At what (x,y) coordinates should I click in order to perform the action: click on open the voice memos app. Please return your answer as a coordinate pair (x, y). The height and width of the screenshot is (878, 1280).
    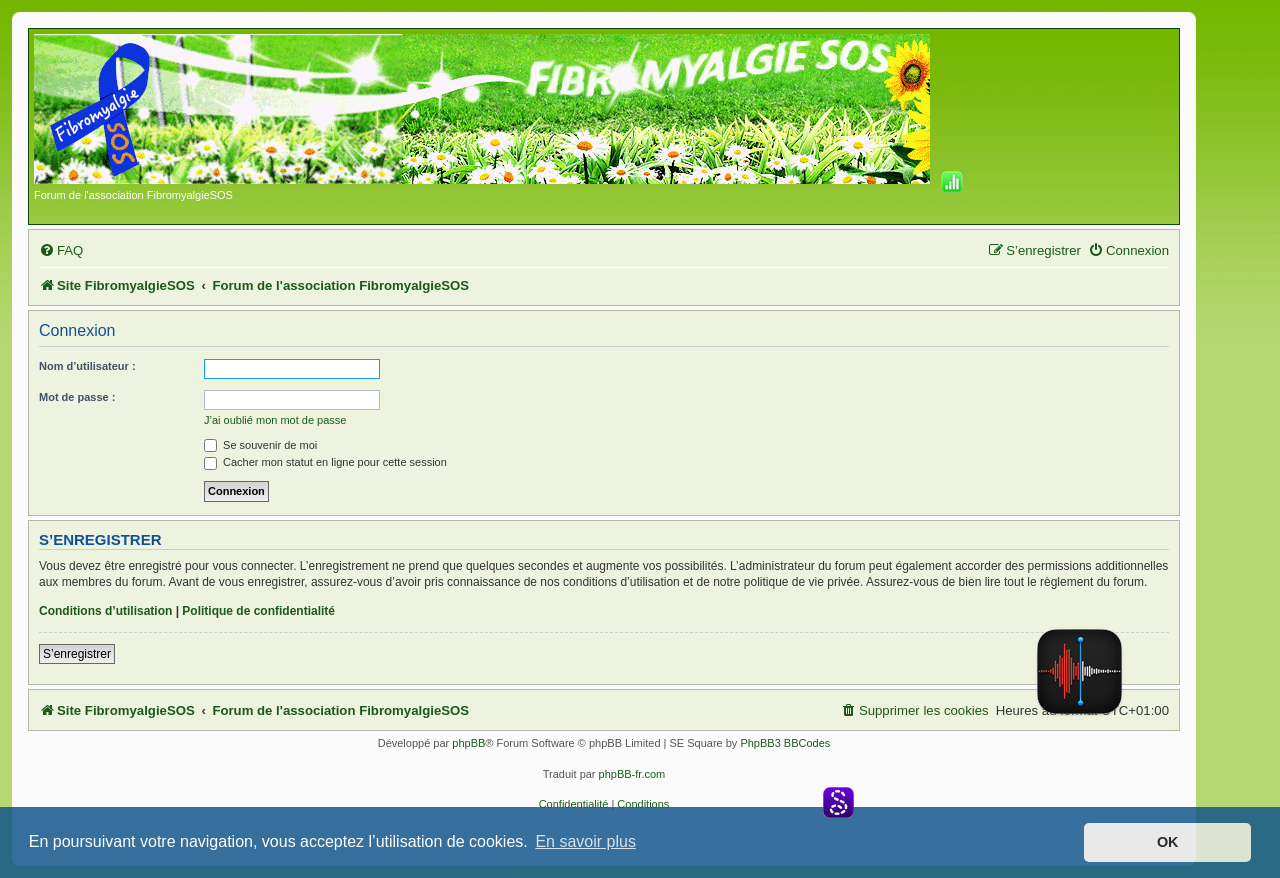
    Looking at the image, I should click on (1079, 671).